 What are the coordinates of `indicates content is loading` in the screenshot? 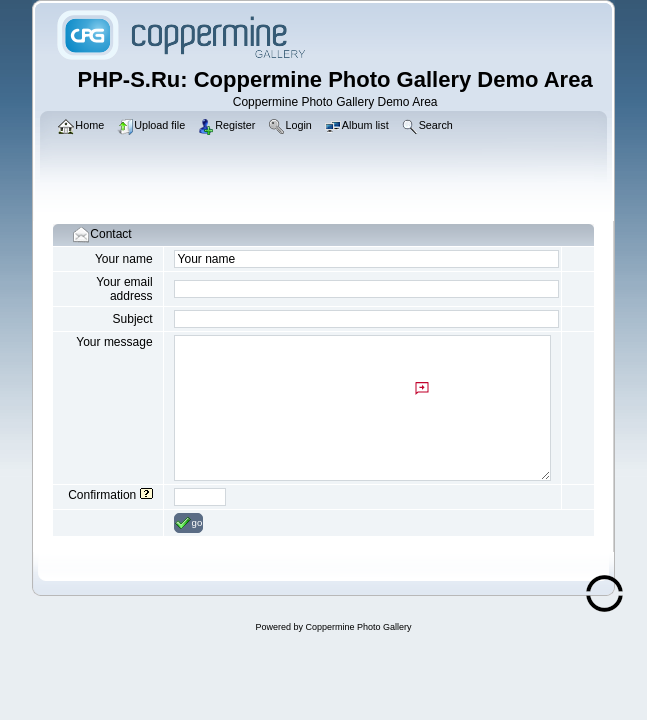 It's located at (604, 593).